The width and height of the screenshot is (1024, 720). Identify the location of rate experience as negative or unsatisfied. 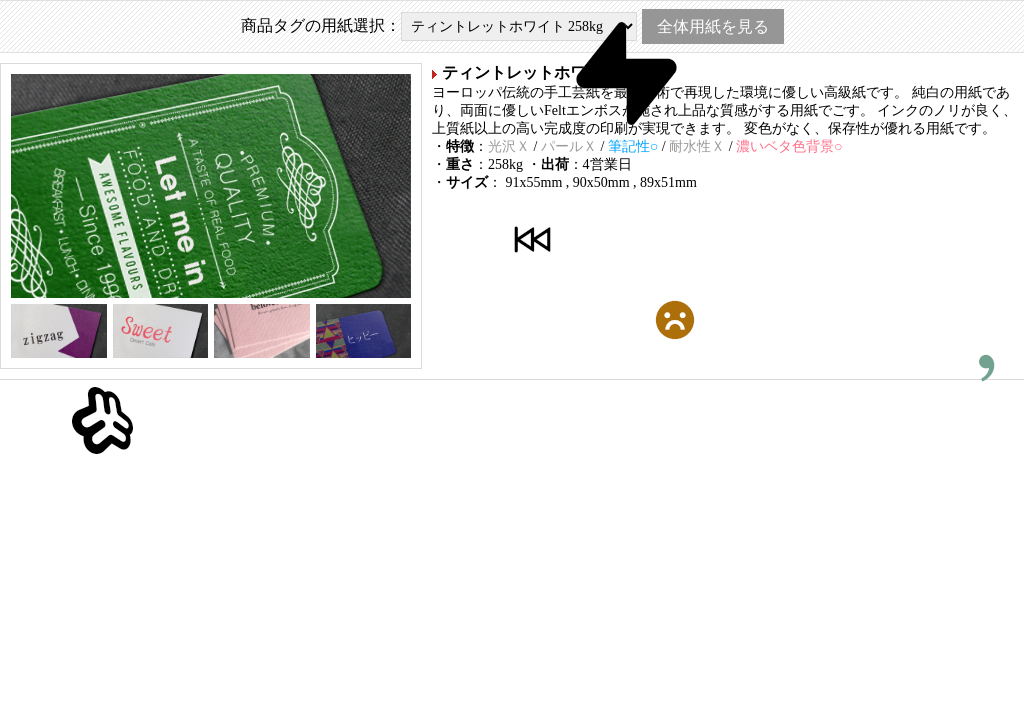
(675, 320).